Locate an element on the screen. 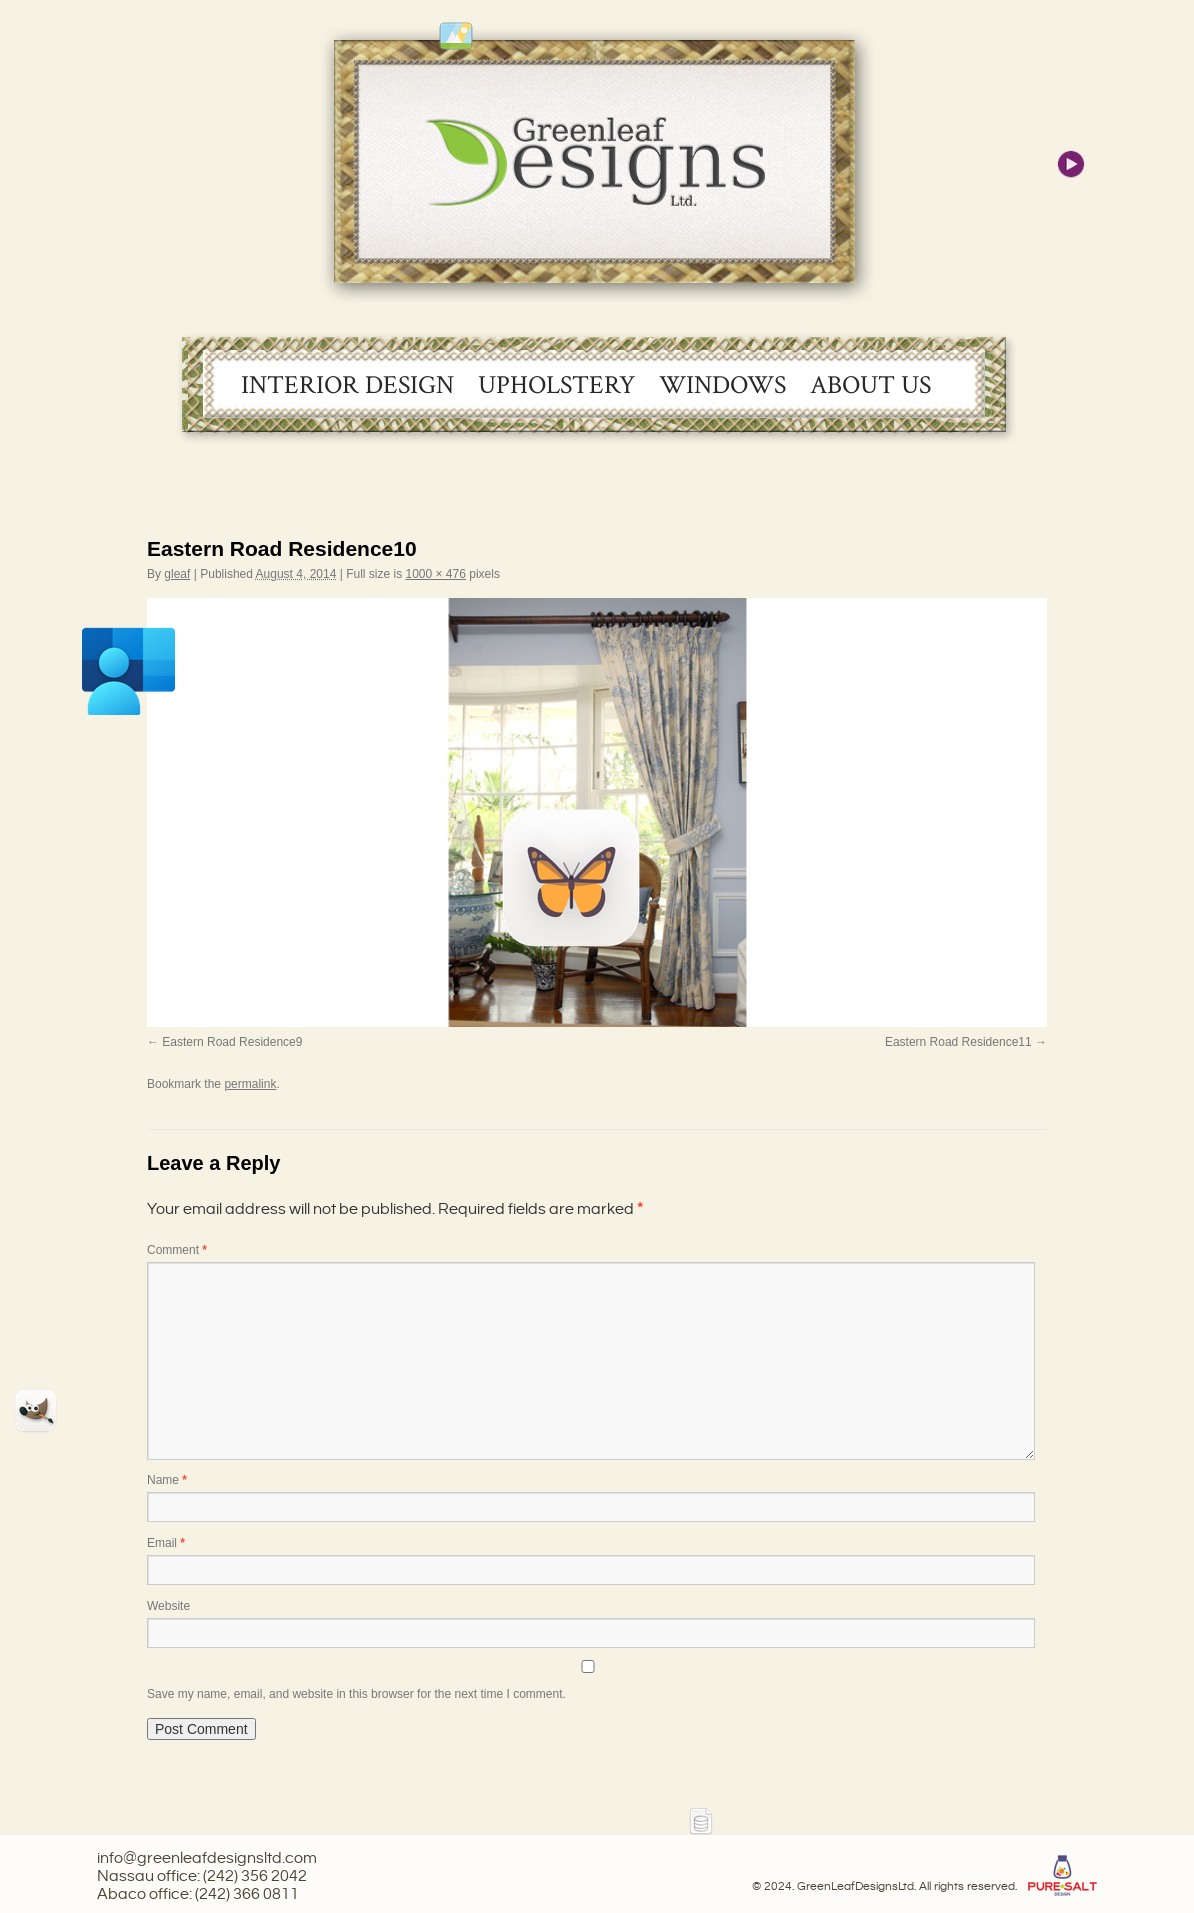  open an sql database file is located at coordinates (701, 1821).